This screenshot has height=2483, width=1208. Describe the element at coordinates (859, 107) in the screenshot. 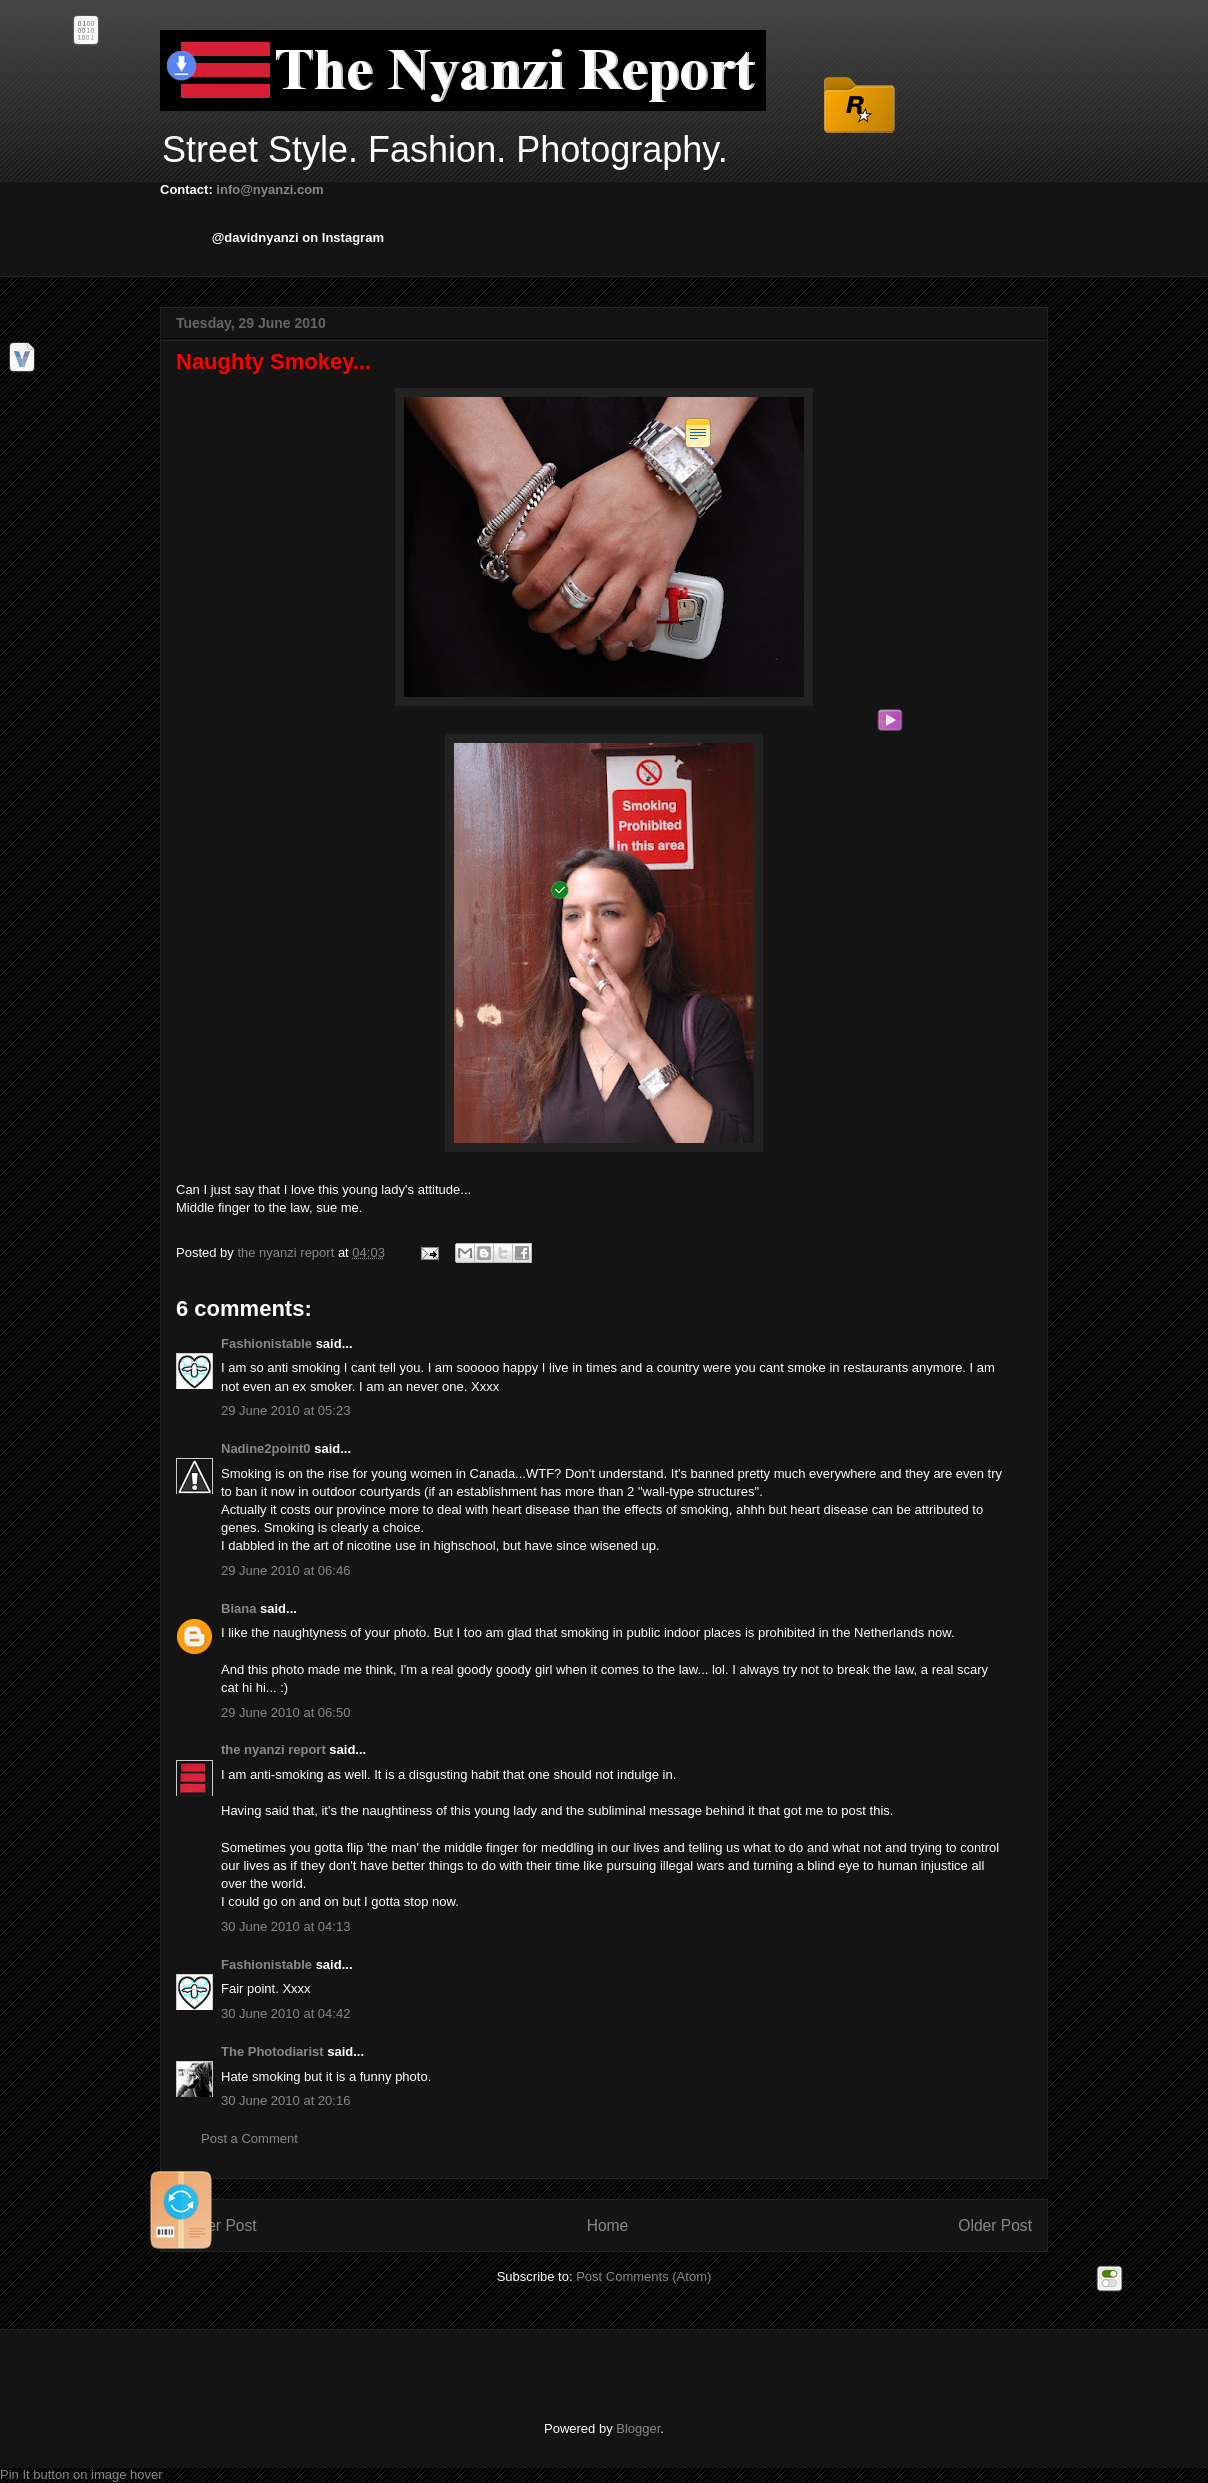

I see `folder containing Rockstar Games files or installations` at that location.